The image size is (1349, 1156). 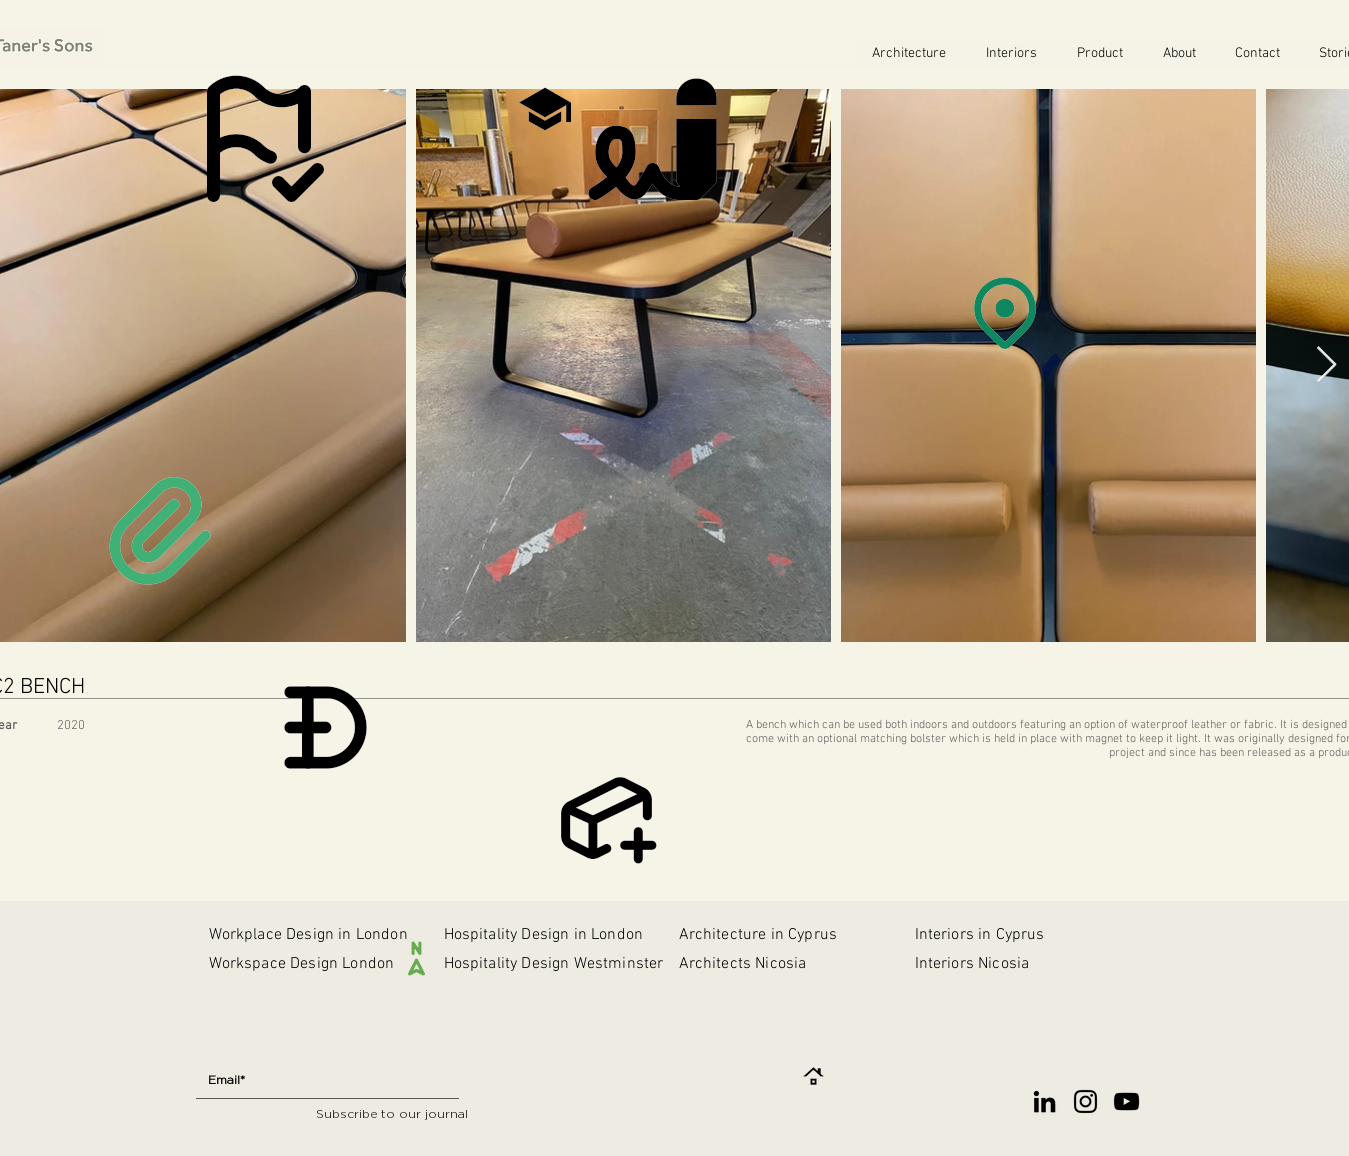 What do you see at coordinates (158, 530) in the screenshot?
I see `attach a file to your message` at bounding box center [158, 530].